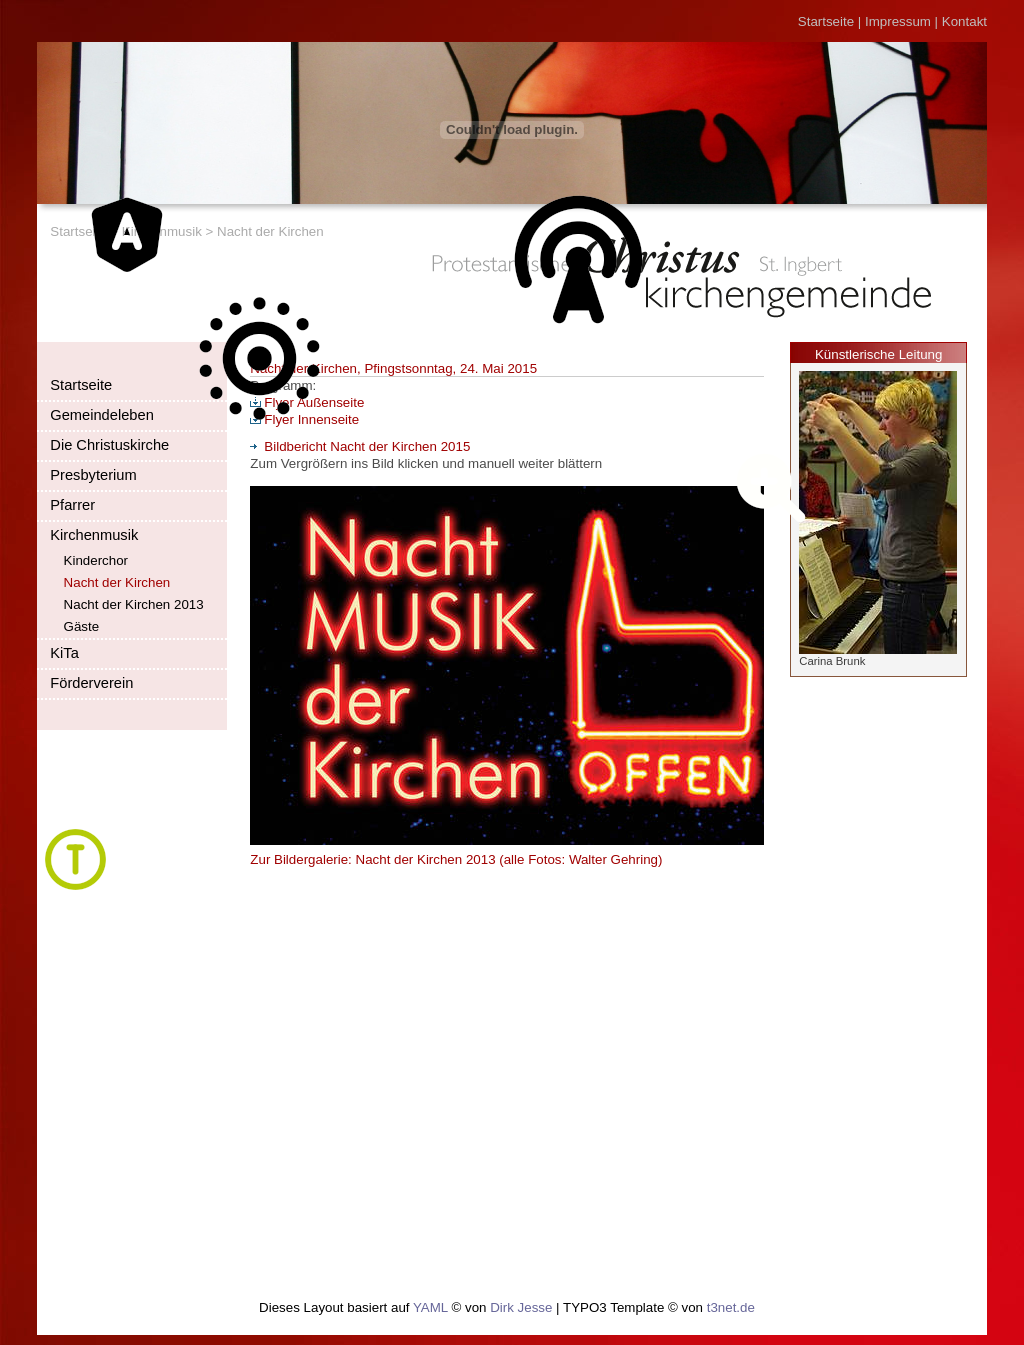  Describe the element at coordinates (75, 859) in the screenshot. I see `indicates text or typography settings` at that location.